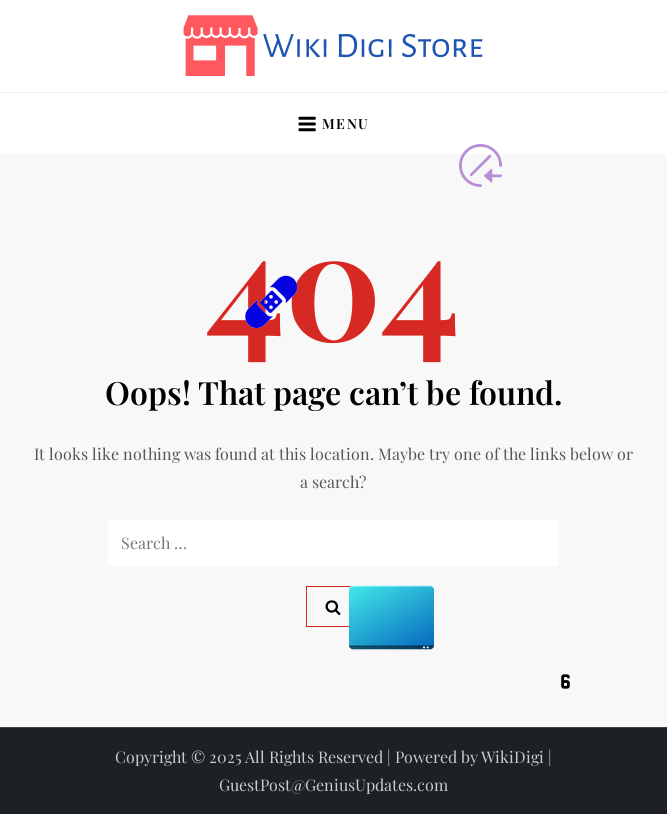  Describe the element at coordinates (271, 302) in the screenshot. I see `access first aid or medical help` at that location.